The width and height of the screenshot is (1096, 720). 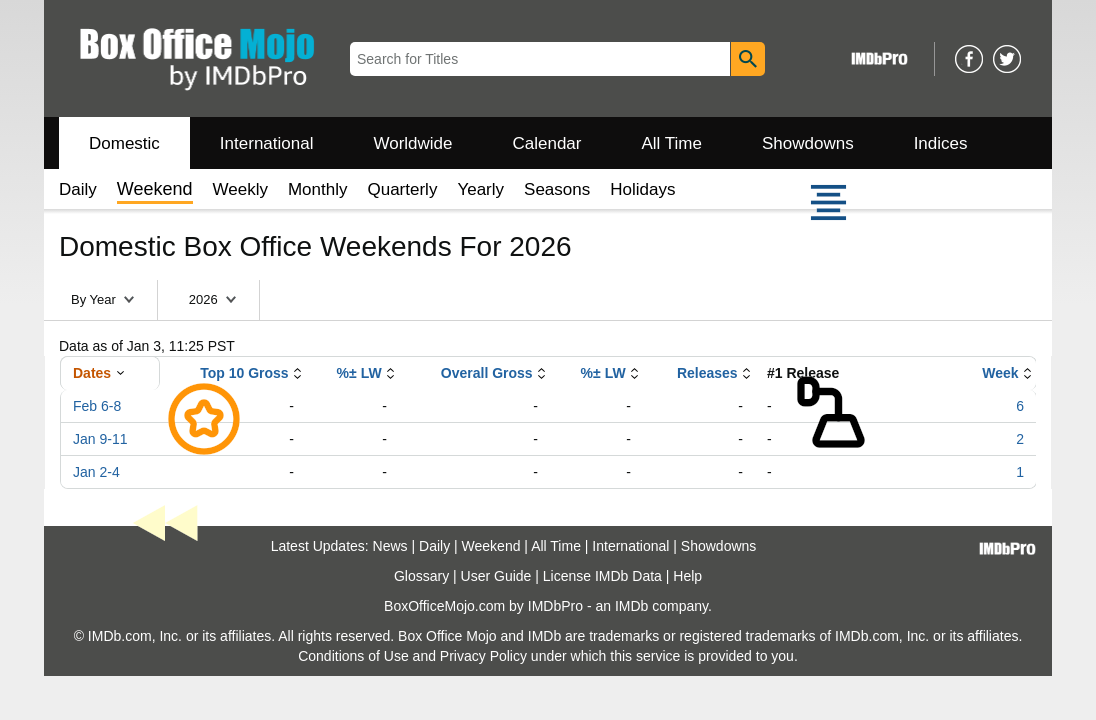 I want to click on skip to previous track, so click(x=165, y=523).